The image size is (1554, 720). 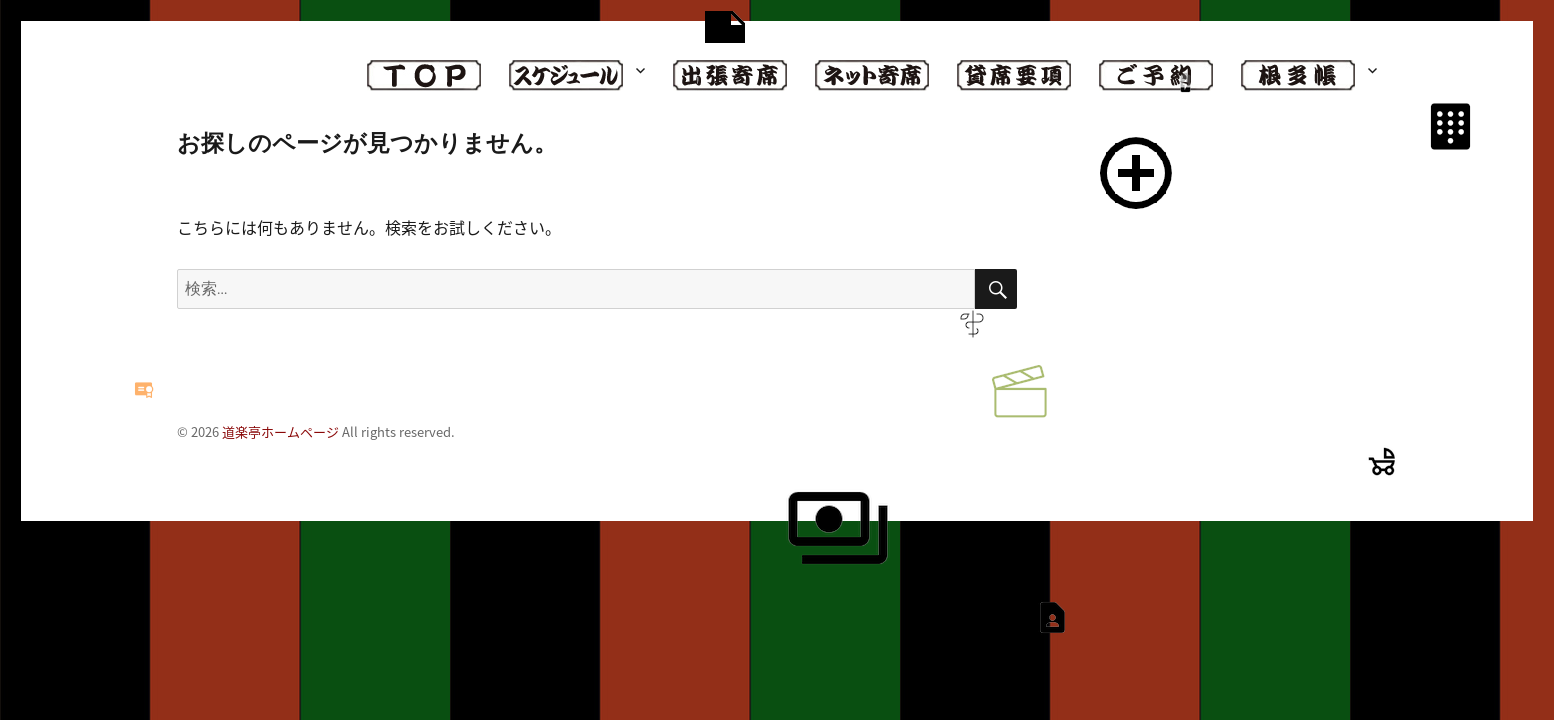 What do you see at coordinates (973, 324) in the screenshot?
I see `access health or medical services` at bounding box center [973, 324].